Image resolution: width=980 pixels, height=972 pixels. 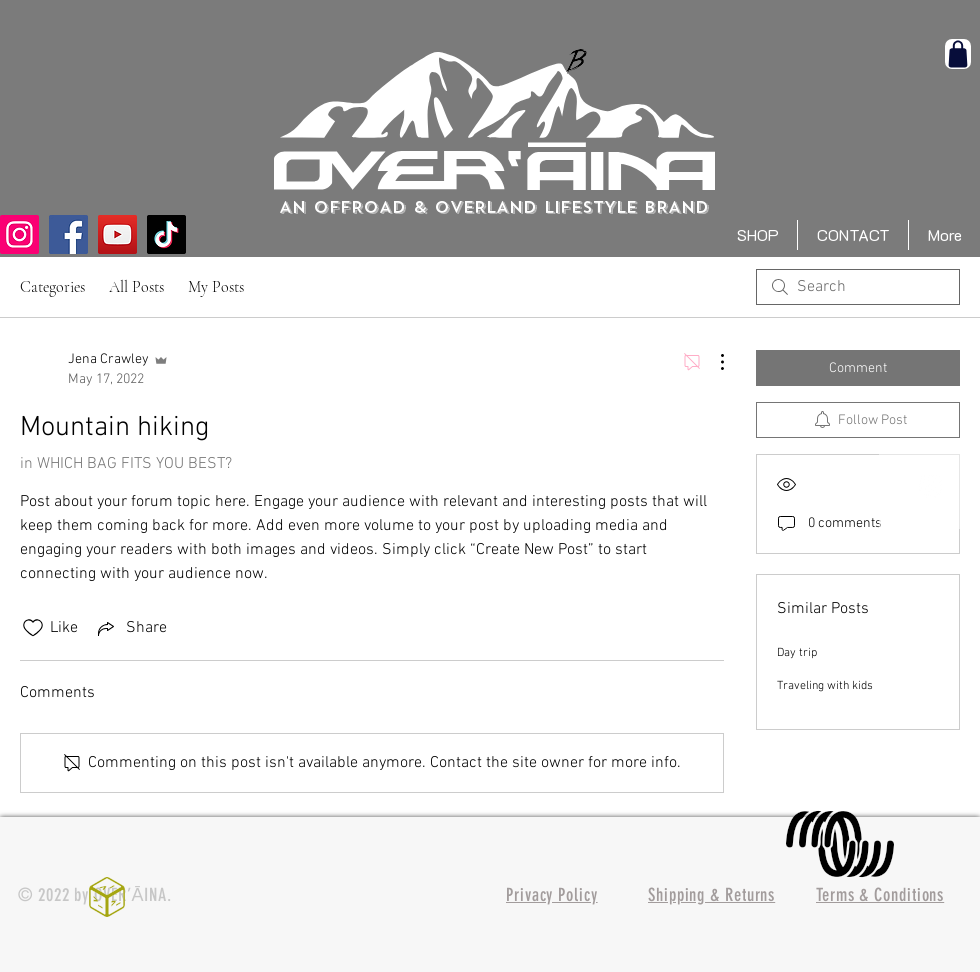 What do you see at coordinates (107, 897) in the screenshot?
I see `open distrobox container management application` at bounding box center [107, 897].